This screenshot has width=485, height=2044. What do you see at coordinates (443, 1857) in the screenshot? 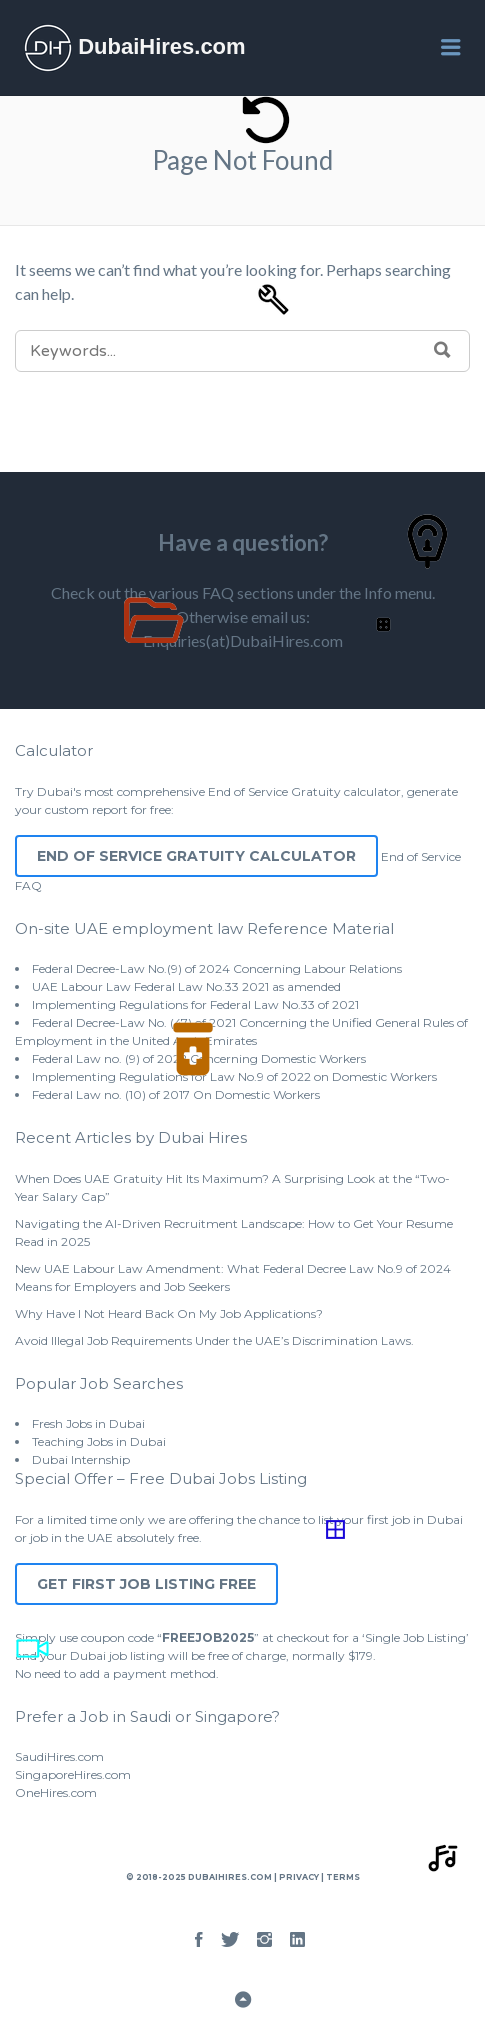
I see `remove a song from playlist` at bounding box center [443, 1857].